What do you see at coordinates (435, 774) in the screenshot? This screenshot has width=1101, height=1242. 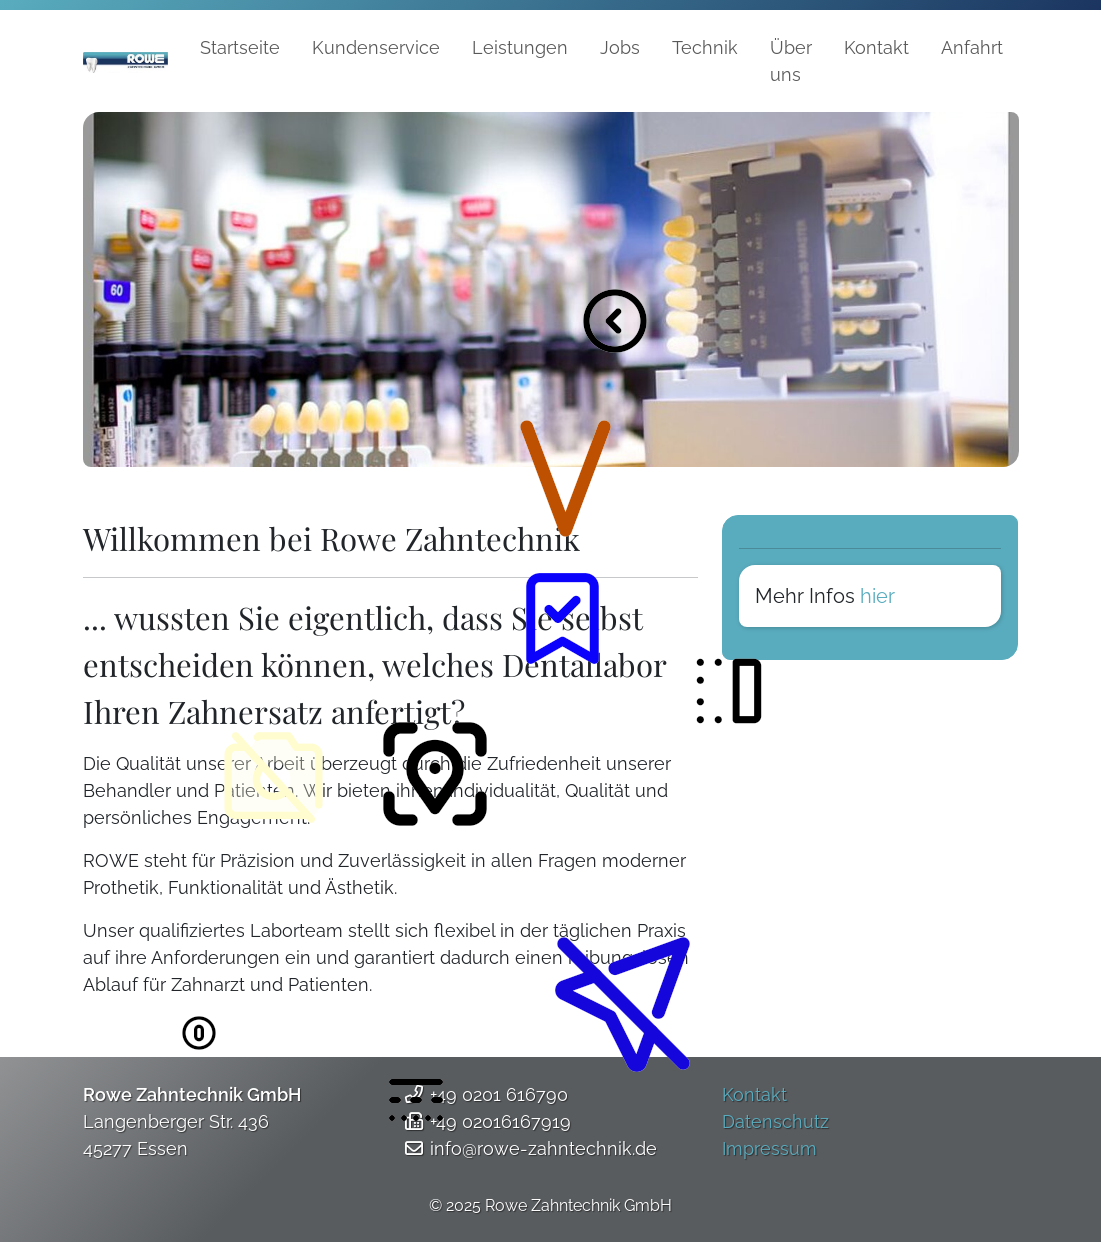 I see `activate live view mode for real-time location tracking` at bounding box center [435, 774].